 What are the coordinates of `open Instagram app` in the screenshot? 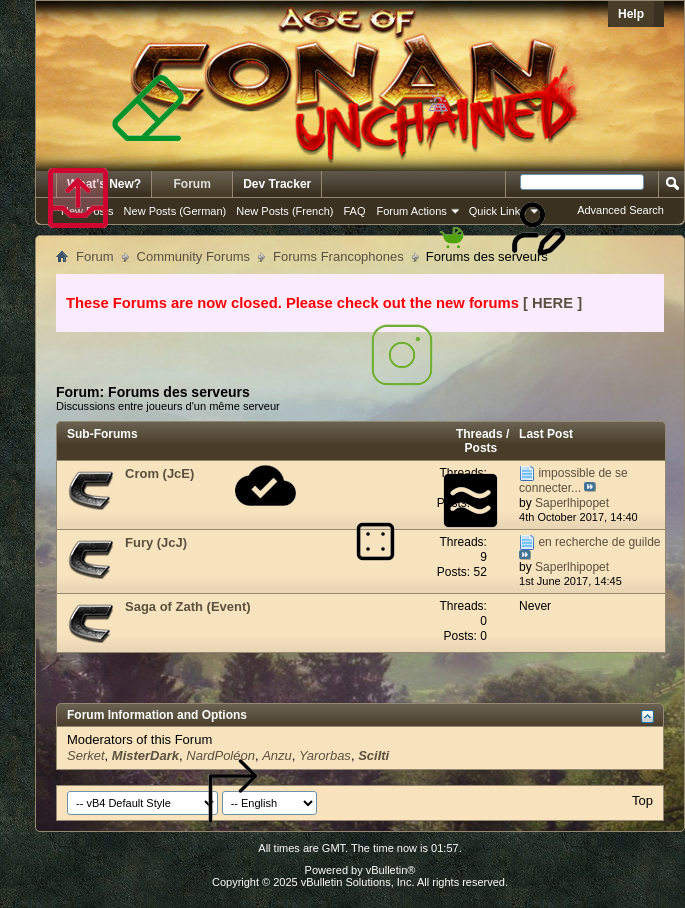 It's located at (402, 355).